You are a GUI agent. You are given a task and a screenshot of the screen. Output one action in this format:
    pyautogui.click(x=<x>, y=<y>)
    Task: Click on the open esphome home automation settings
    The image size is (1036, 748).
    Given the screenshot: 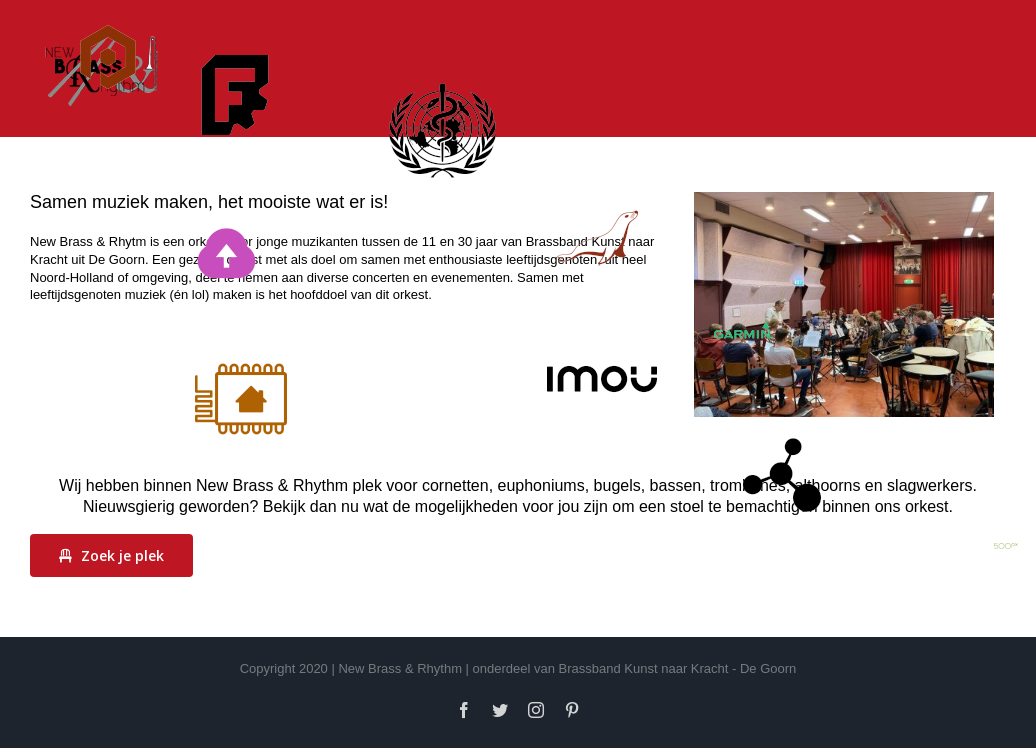 What is the action you would take?
    pyautogui.click(x=241, y=399)
    